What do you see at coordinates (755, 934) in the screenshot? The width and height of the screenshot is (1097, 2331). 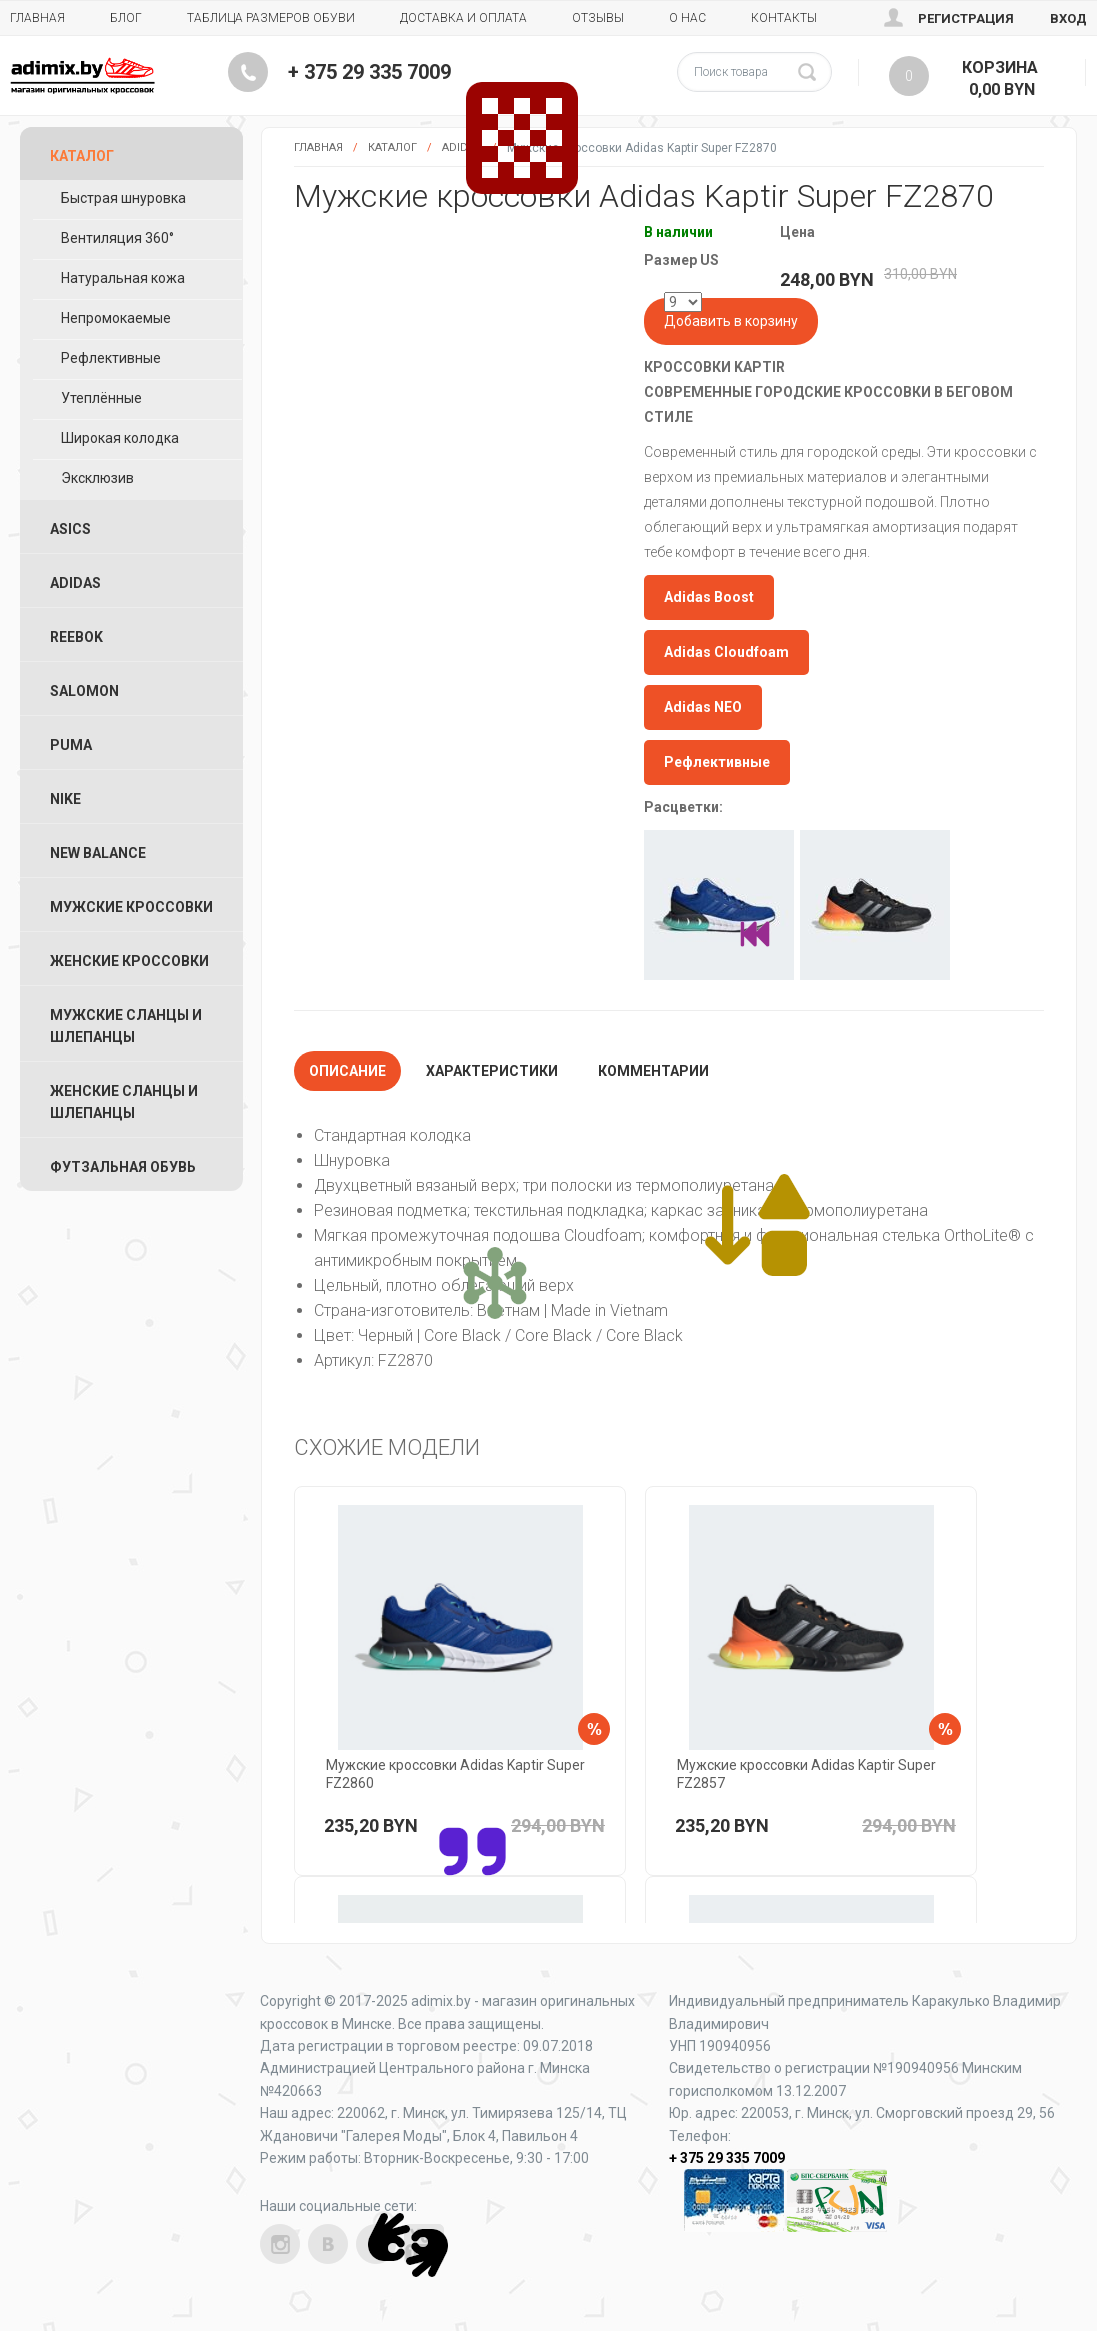 I see `skip to previous track` at bounding box center [755, 934].